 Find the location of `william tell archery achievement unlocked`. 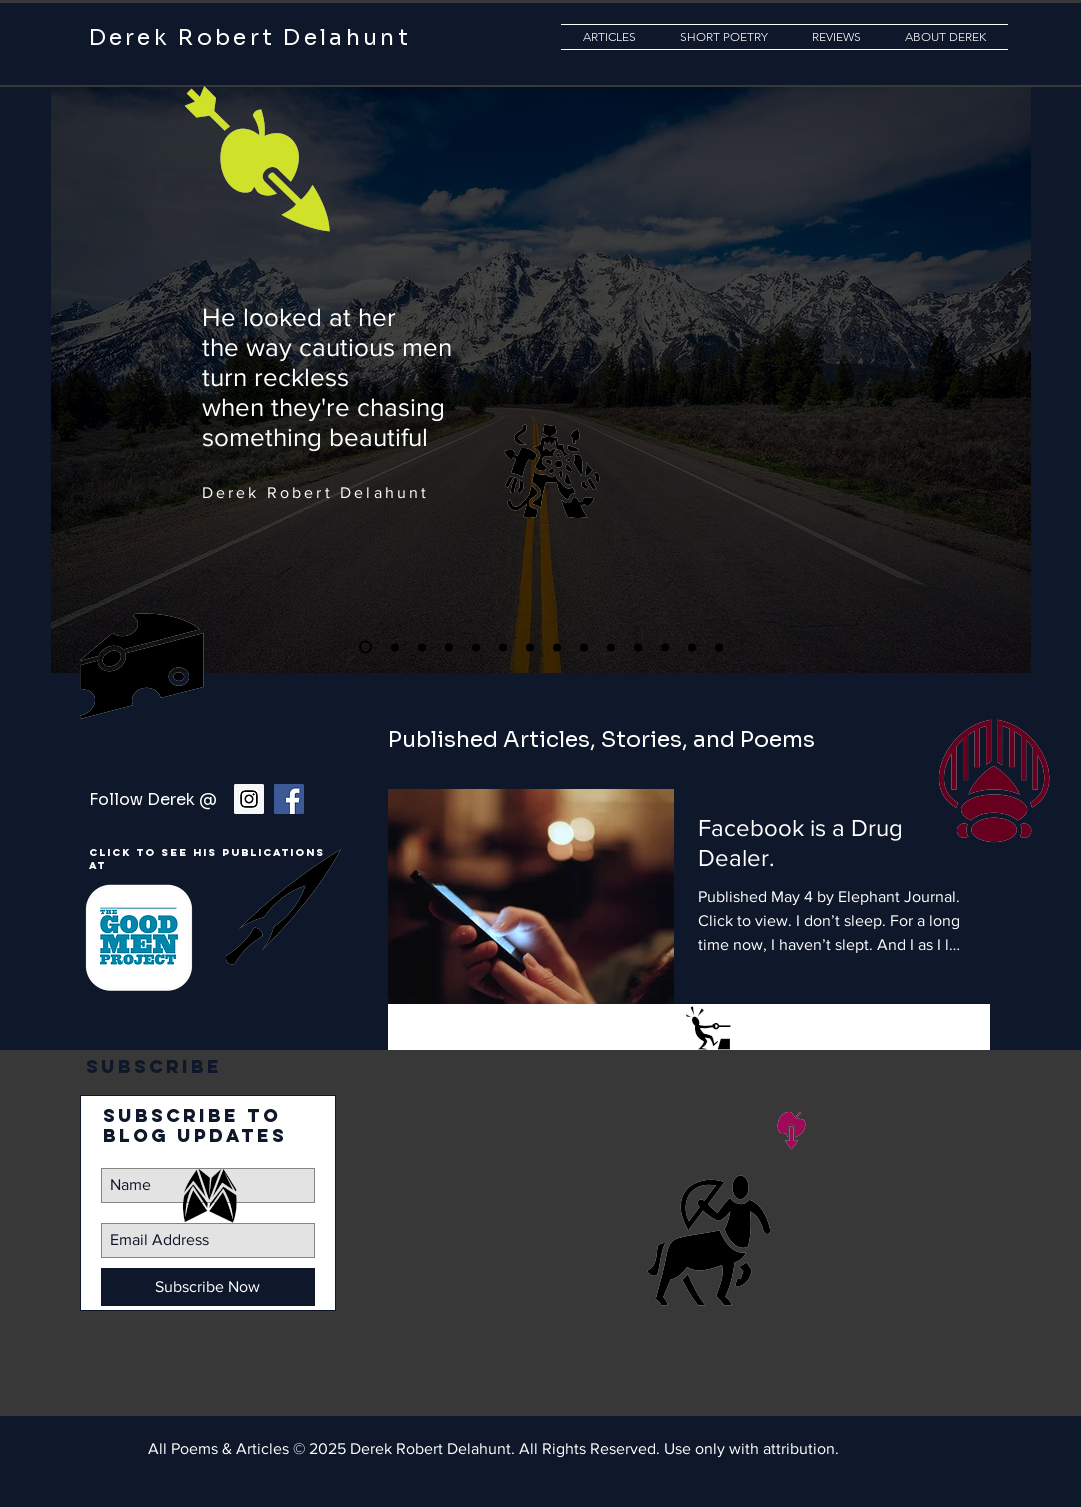

william tell archery achievement unlocked is located at coordinates (256, 159).